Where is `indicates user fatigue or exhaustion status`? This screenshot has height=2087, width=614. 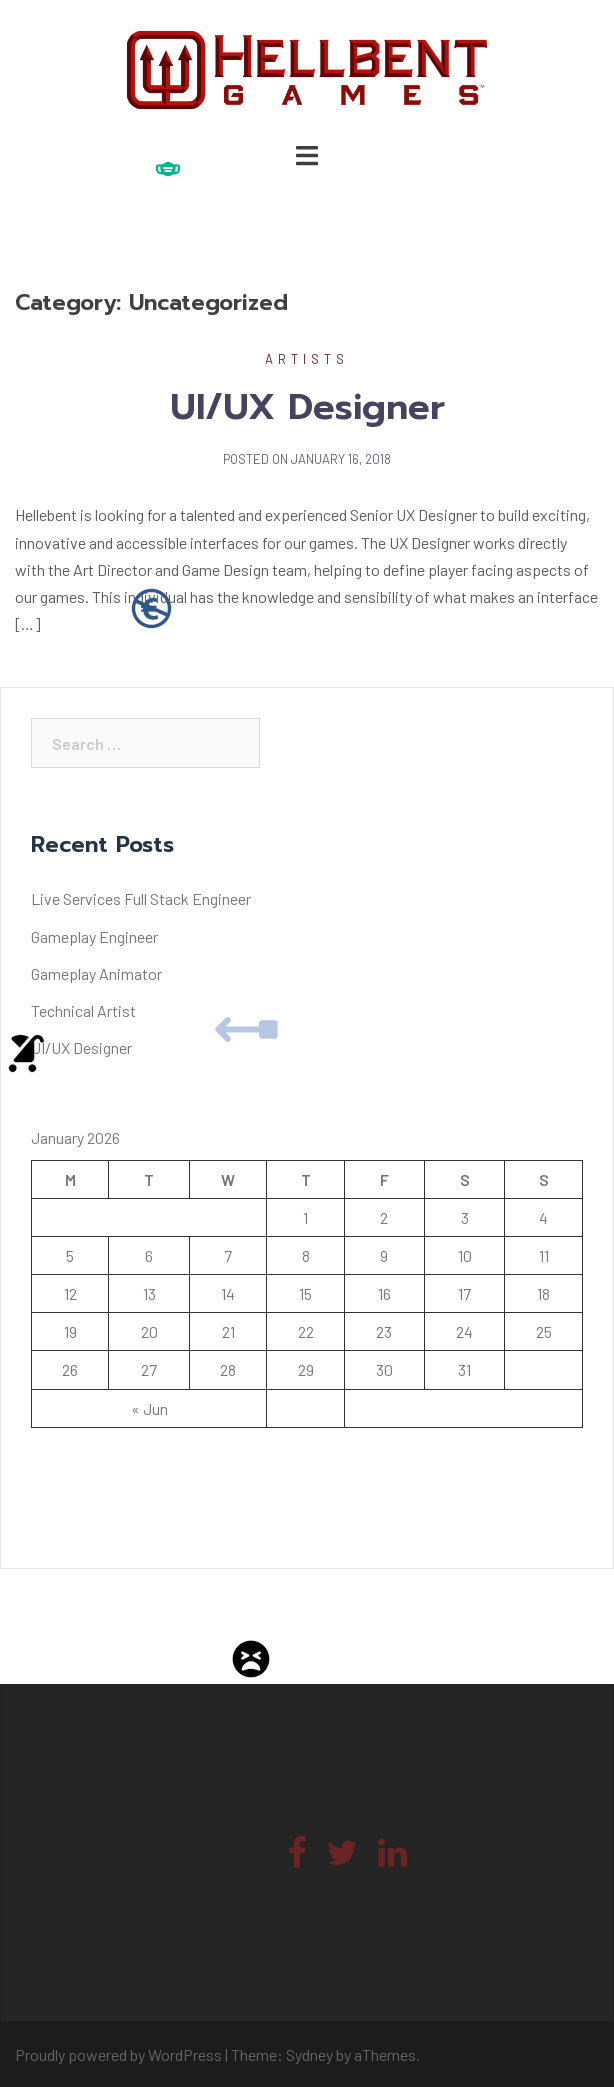 indicates user fatigue or exhaustion status is located at coordinates (251, 1659).